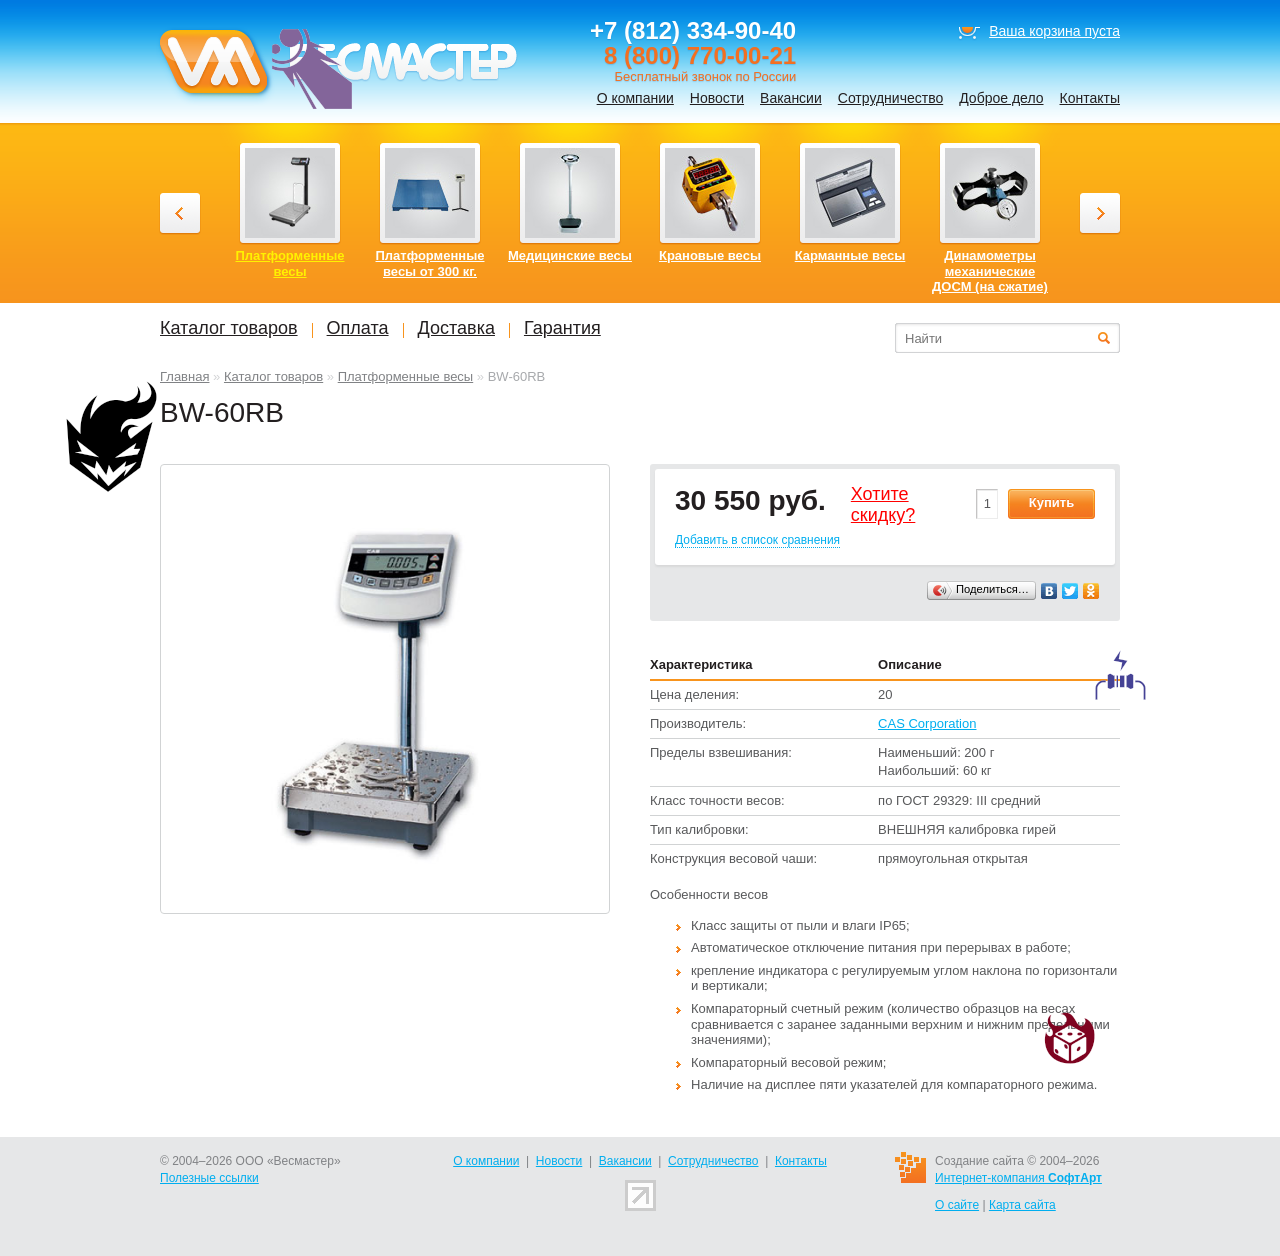 This screenshot has width=1280, height=1256. Describe the element at coordinates (108, 436) in the screenshot. I see `spirit or soul character in a game interface` at that location.